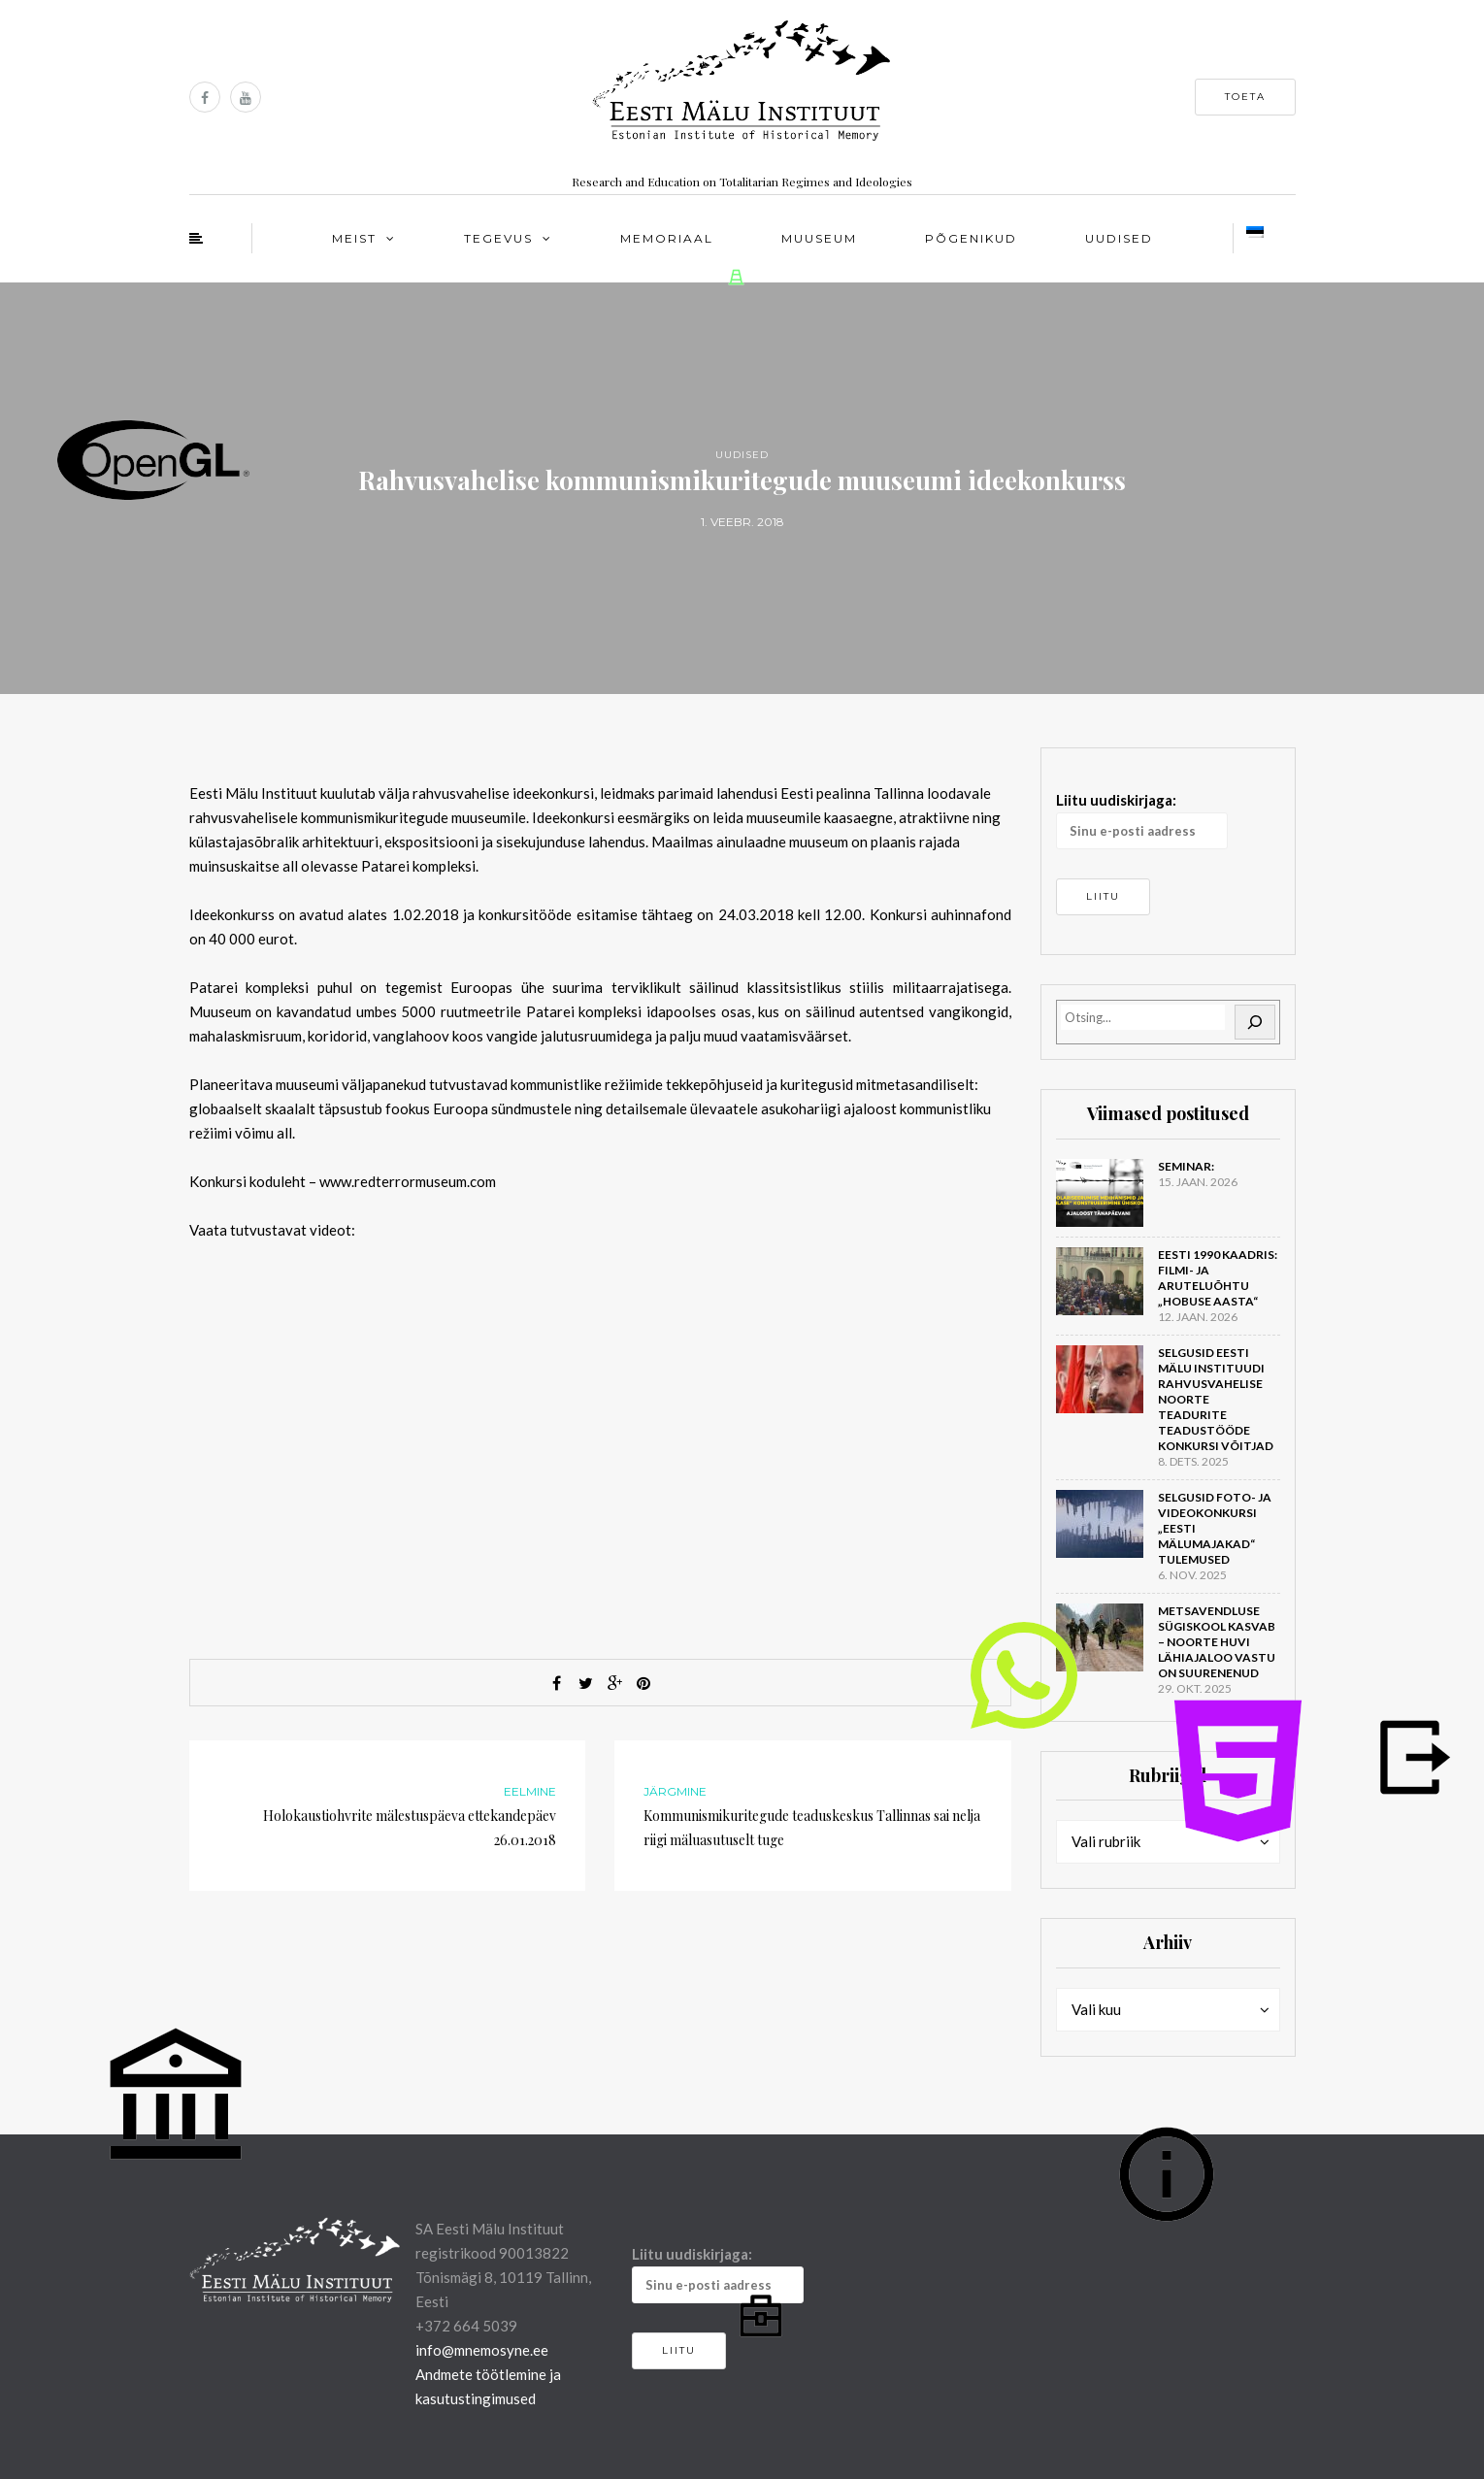  I want to click on log out of your account, so click(1409, 1757).